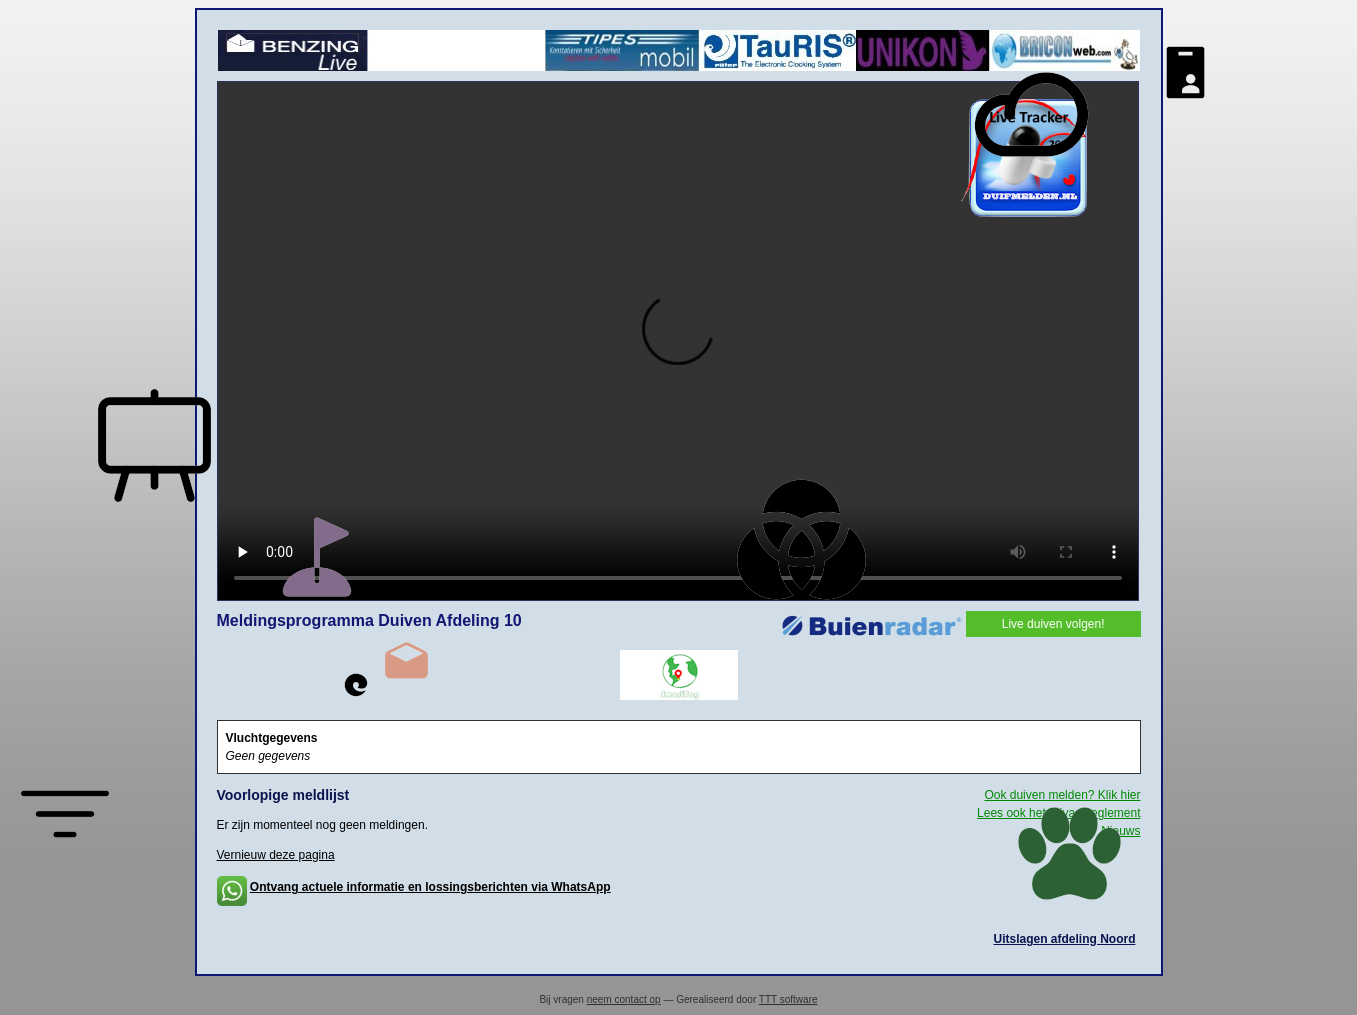  What do you see at coordinates (154, 445) in the screenshot?
I see `open presentation or slideshow mode` at bounding box center [154, 445].